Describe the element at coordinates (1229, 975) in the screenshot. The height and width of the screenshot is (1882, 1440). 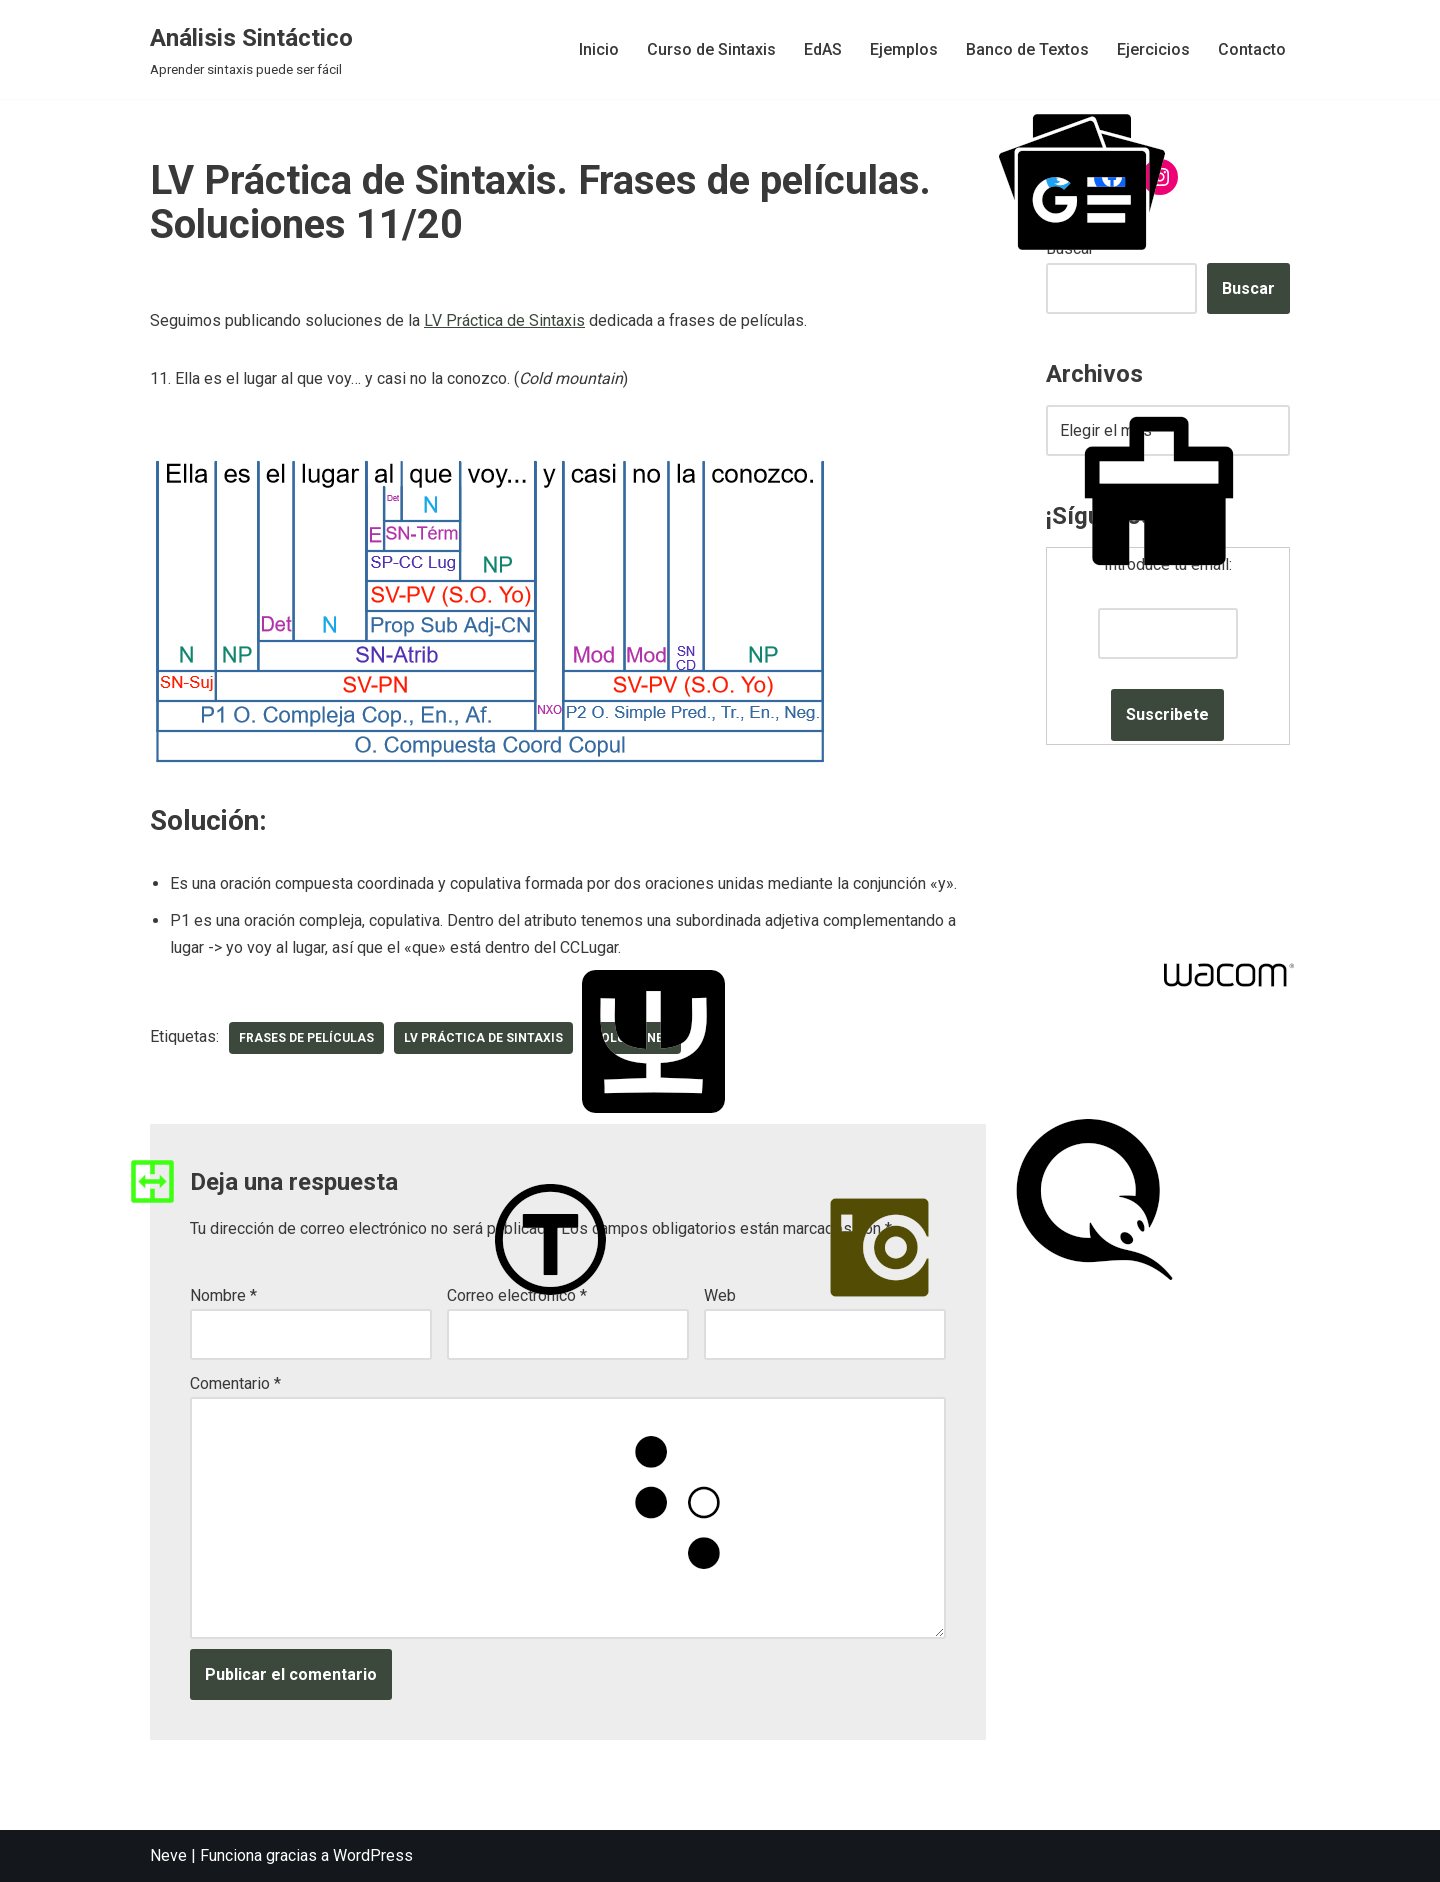
I see `wacom brand logo` at that location.